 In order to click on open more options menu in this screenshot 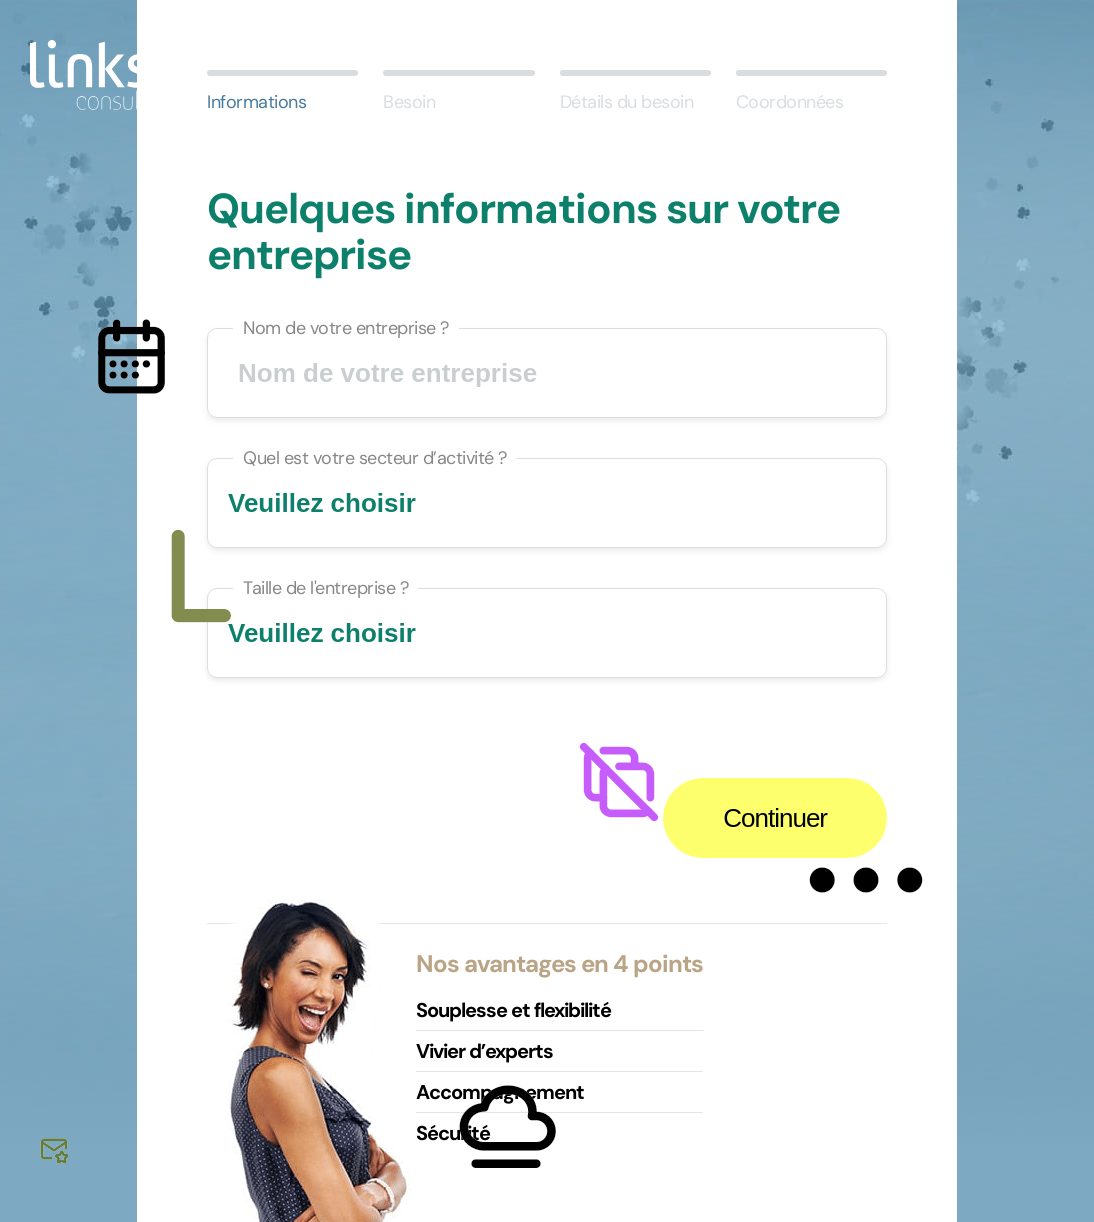, I will do `click(866, 880)`.